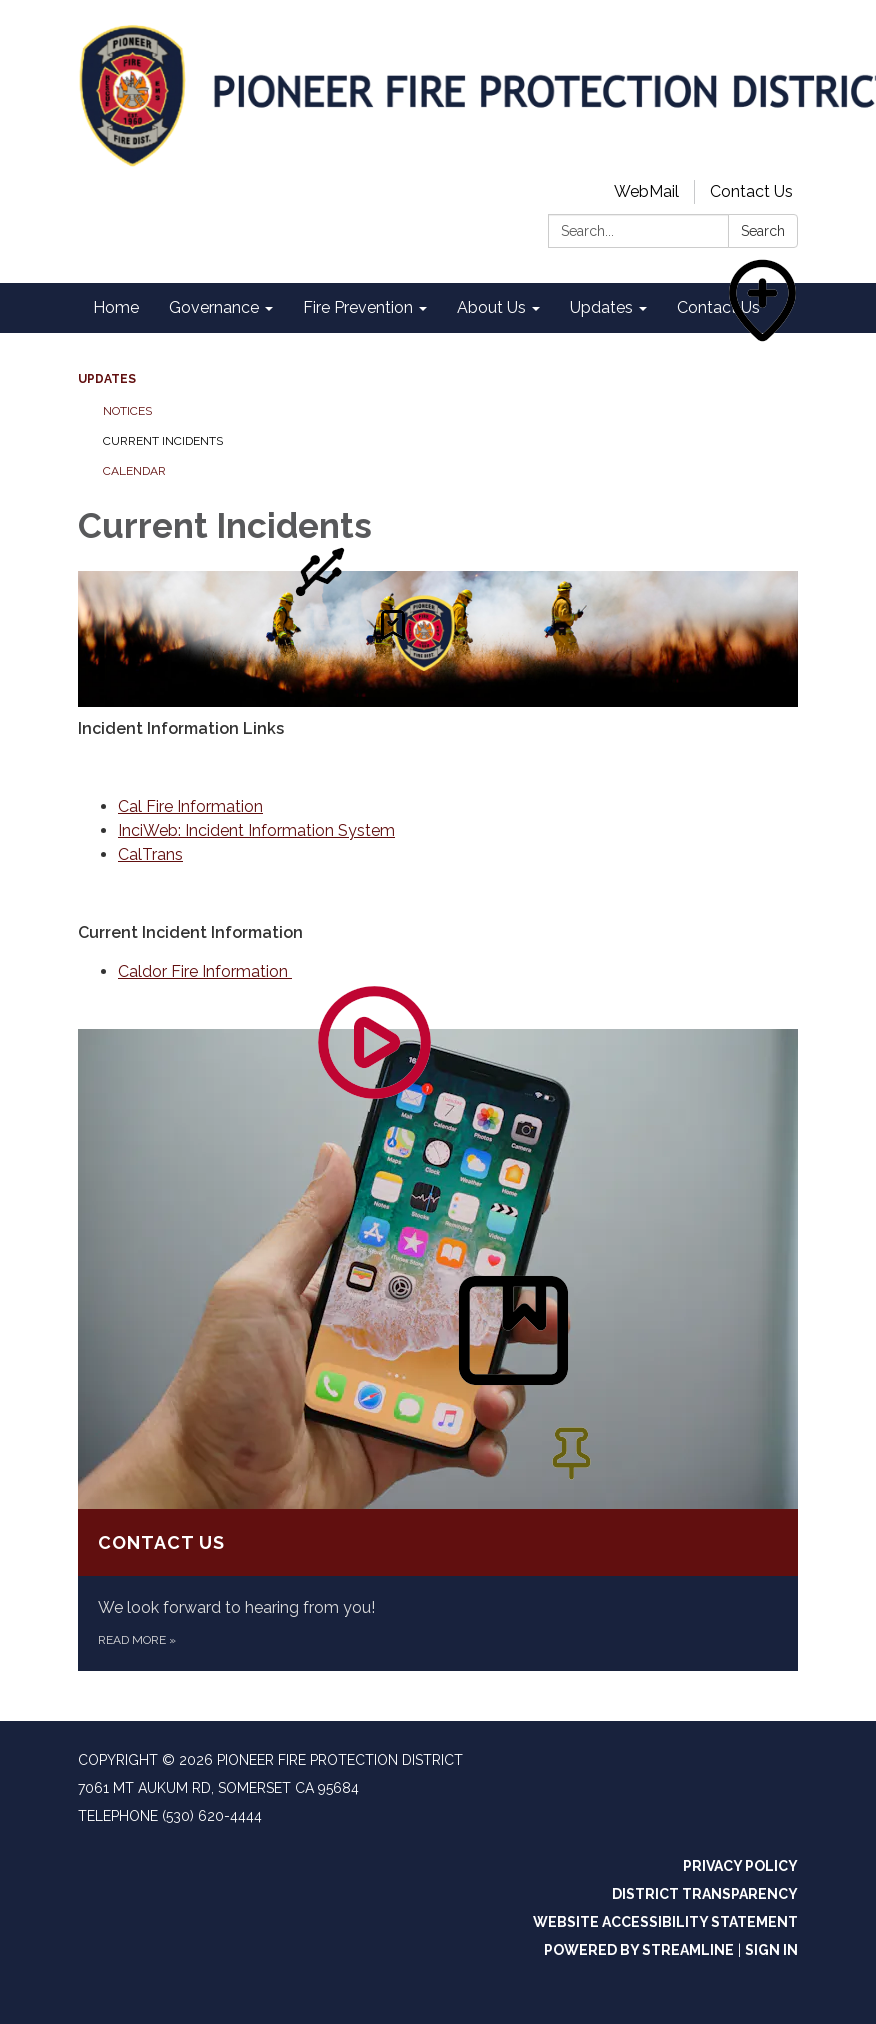 The image size is (876, 2024). Describe the element at coordinates (571, 1453) in the screenshot. I see `pin an item to keep it visible` at that location.